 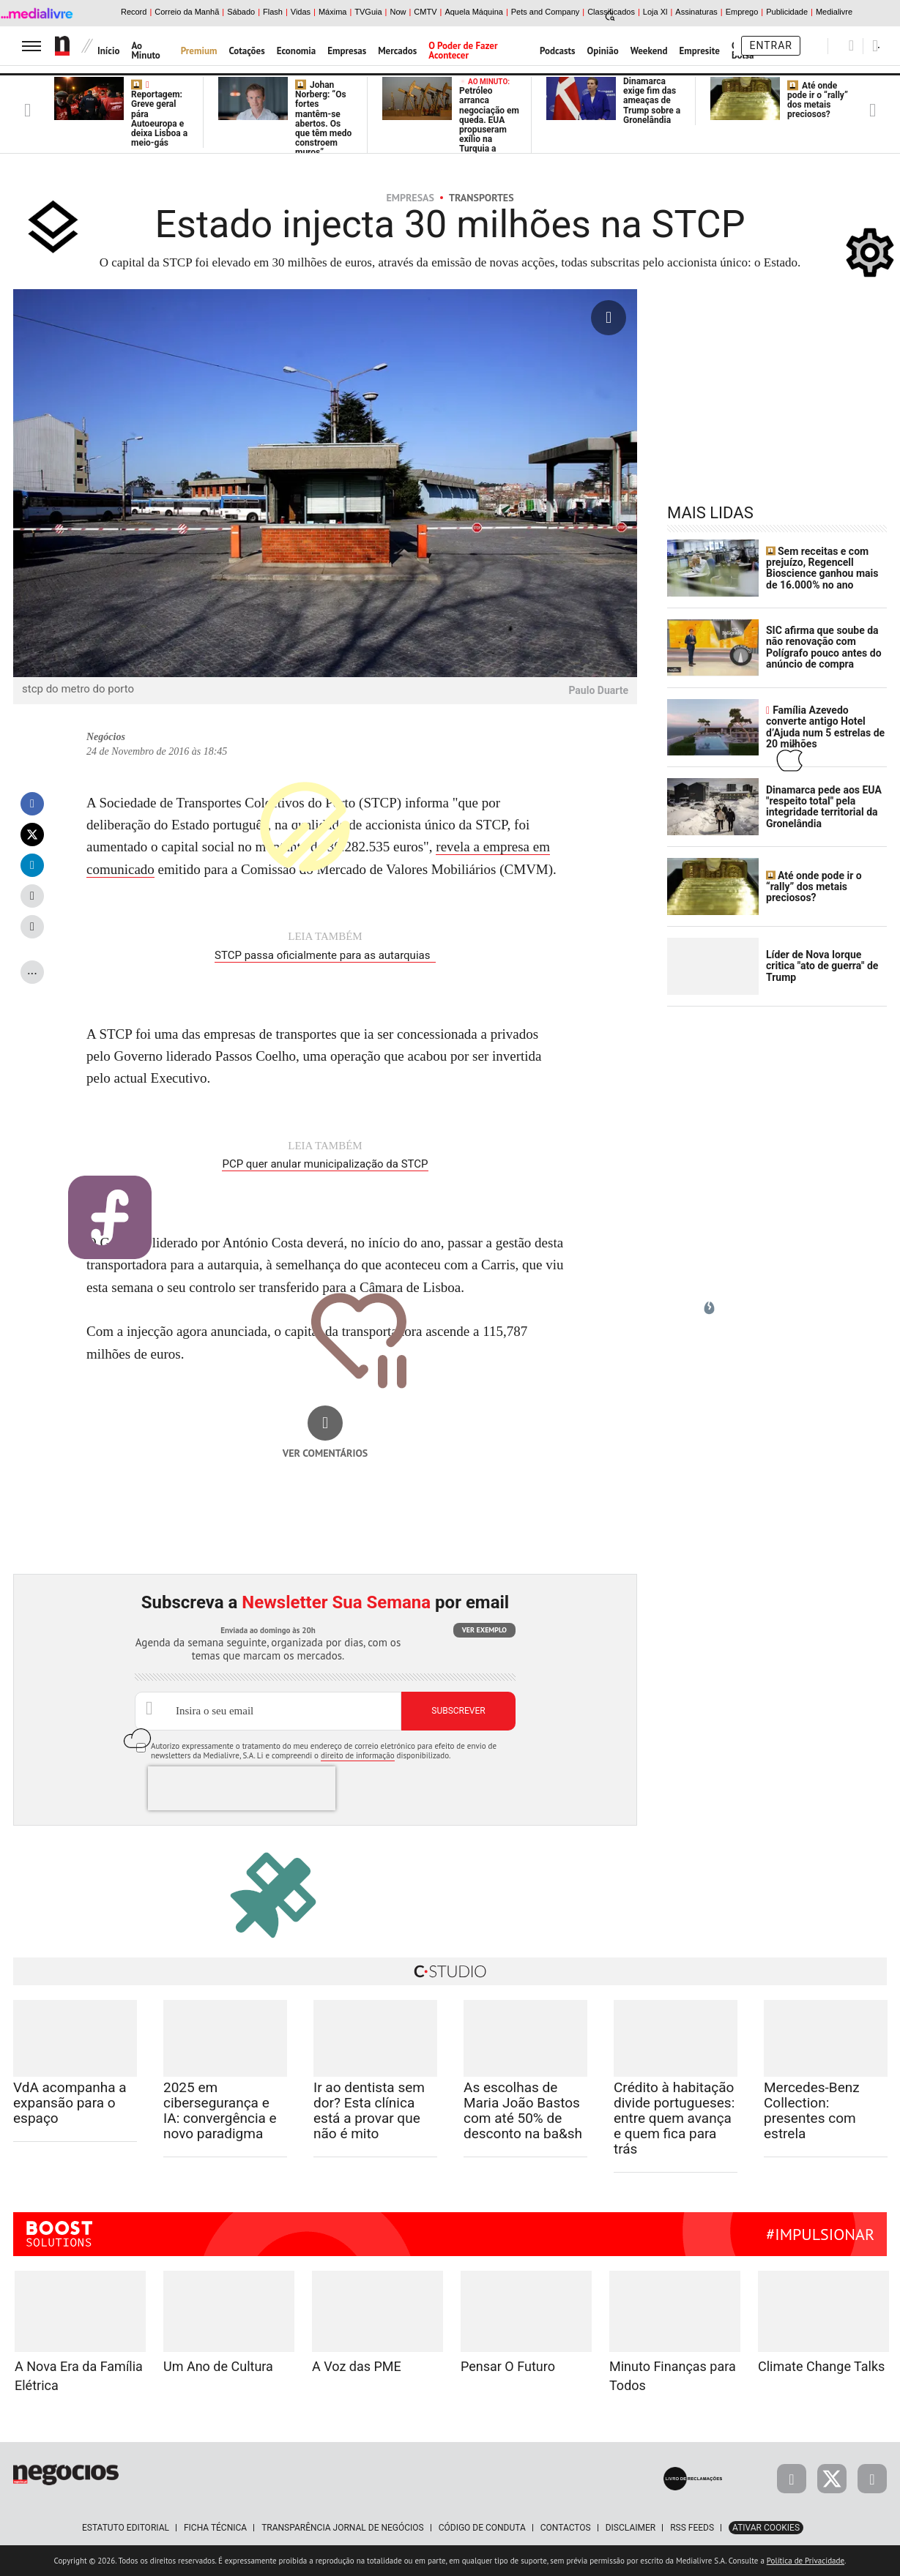 I want to click on planetscale database platform logo, so click(x=305, y=826).